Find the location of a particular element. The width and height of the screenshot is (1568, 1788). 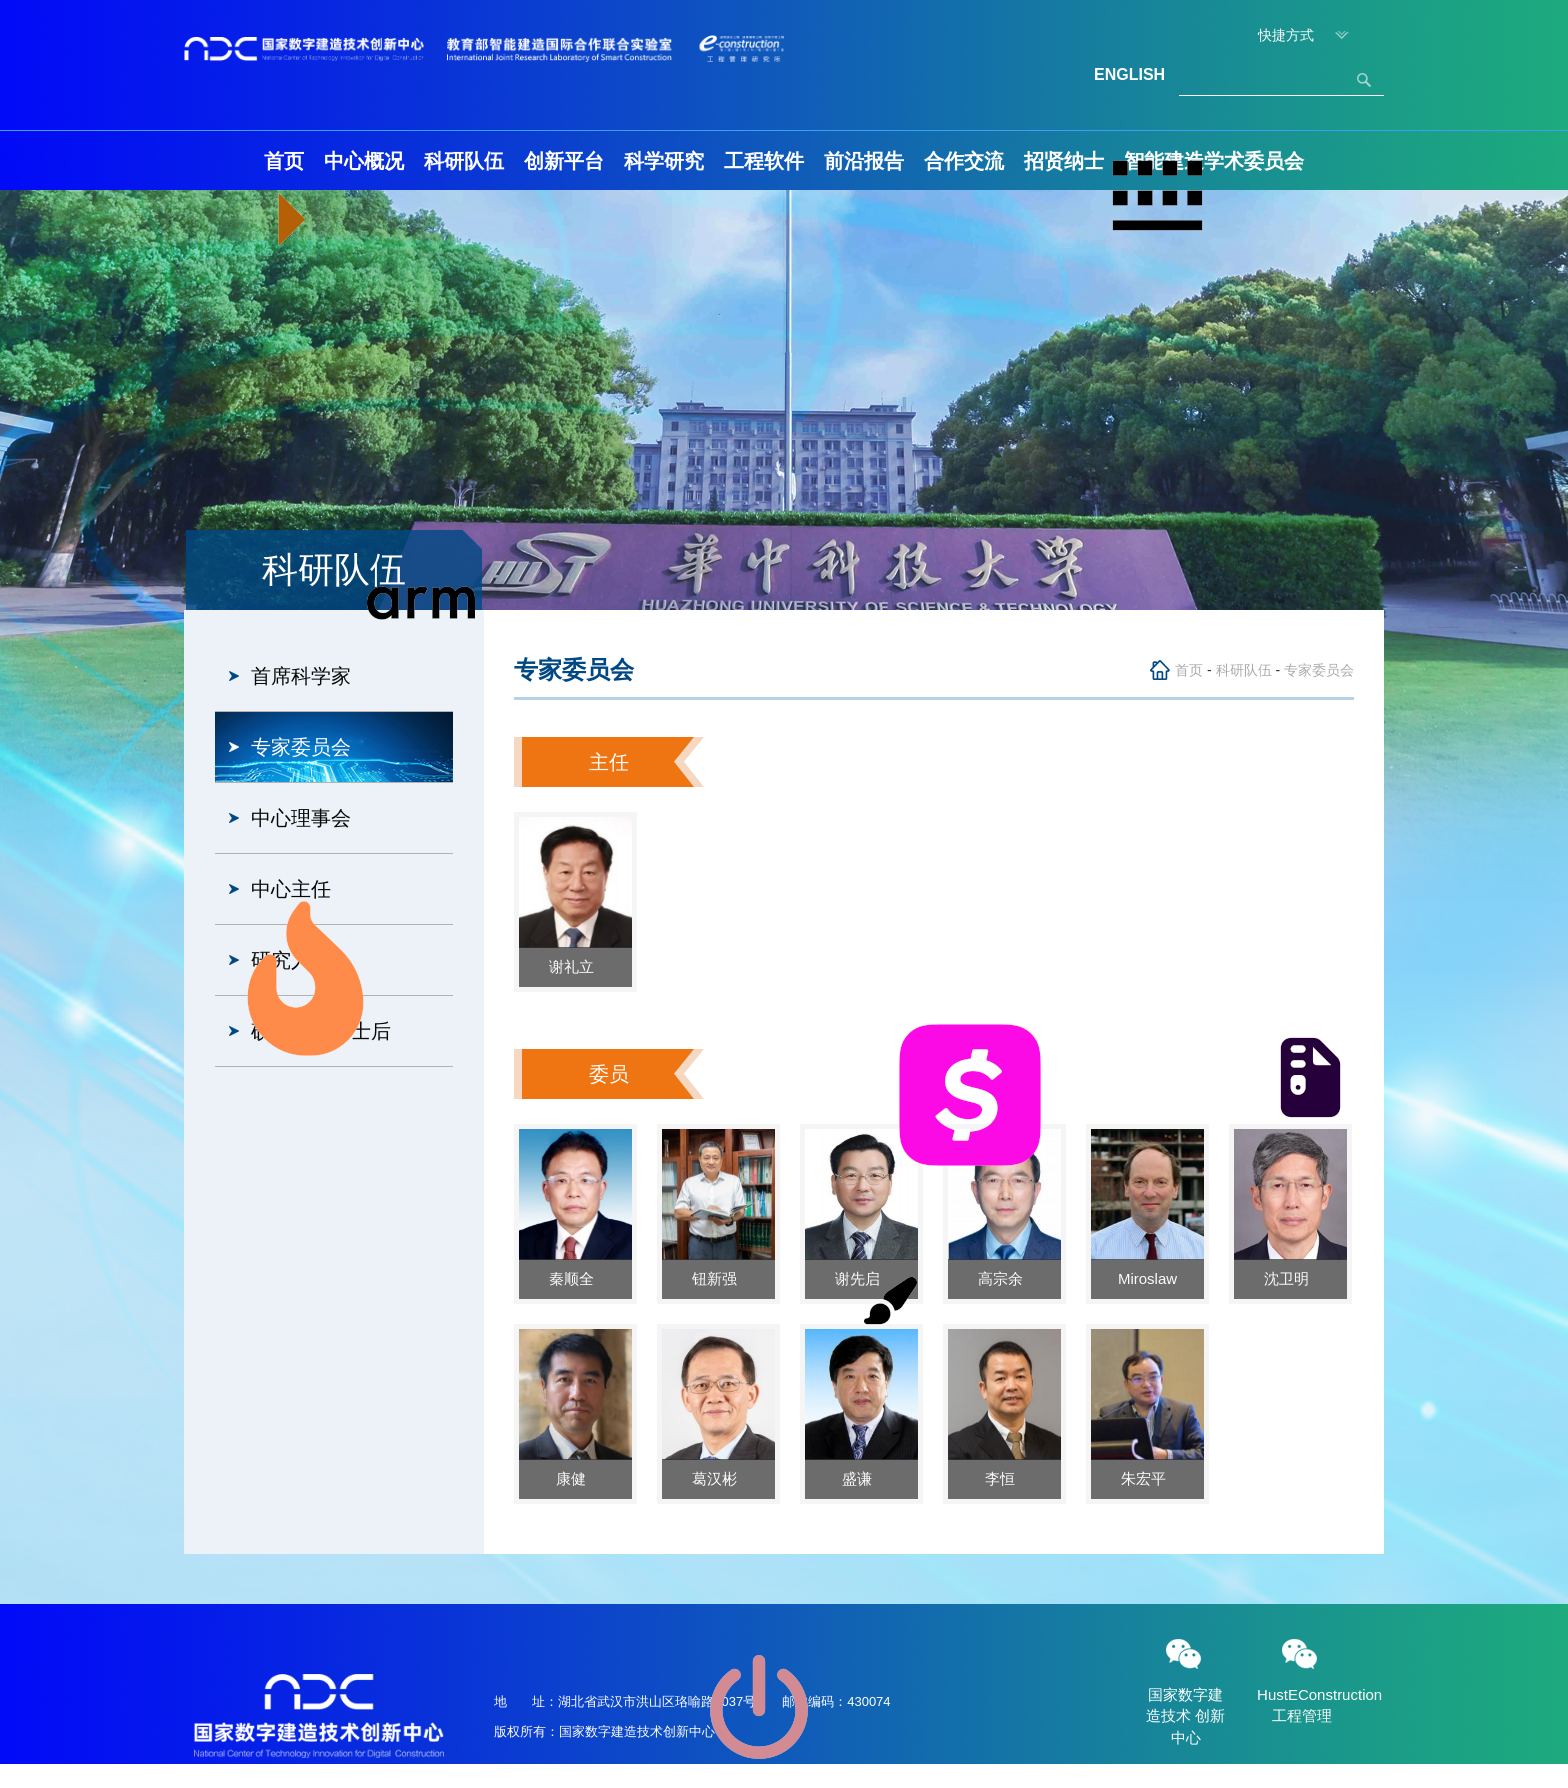

access drawing or painting tools is located at coordinates (890, 1300).